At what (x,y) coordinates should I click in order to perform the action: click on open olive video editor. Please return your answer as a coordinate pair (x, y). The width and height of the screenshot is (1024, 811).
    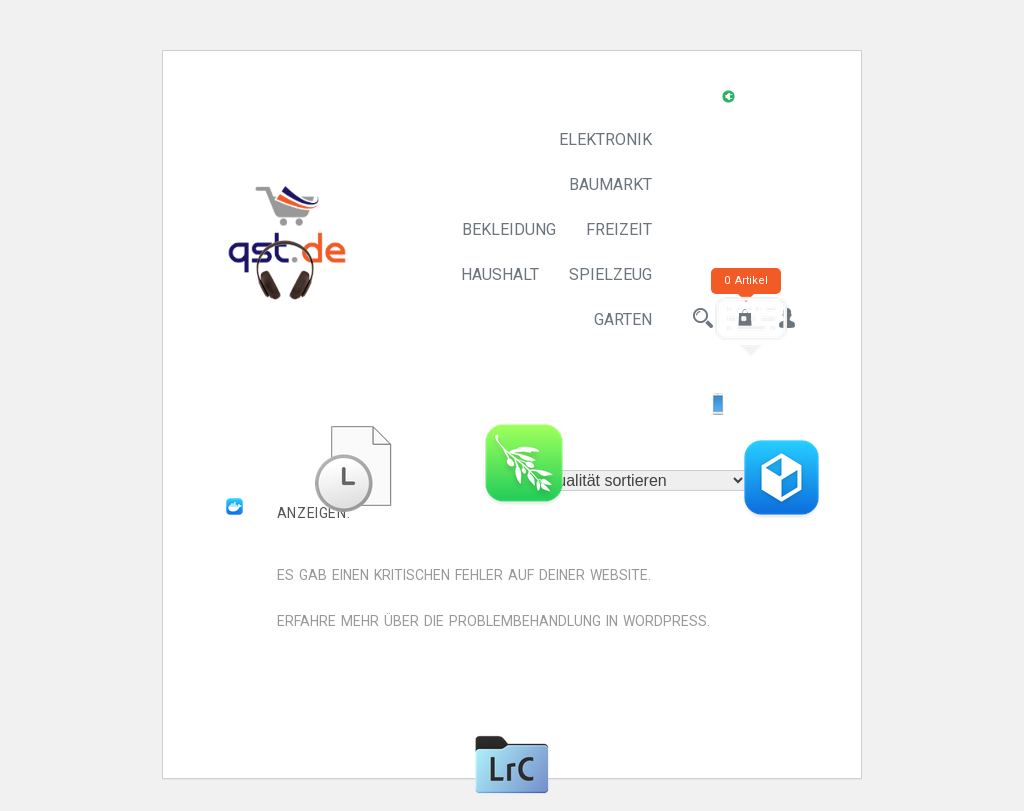
    Looking at the image, I should click on (524, 463).